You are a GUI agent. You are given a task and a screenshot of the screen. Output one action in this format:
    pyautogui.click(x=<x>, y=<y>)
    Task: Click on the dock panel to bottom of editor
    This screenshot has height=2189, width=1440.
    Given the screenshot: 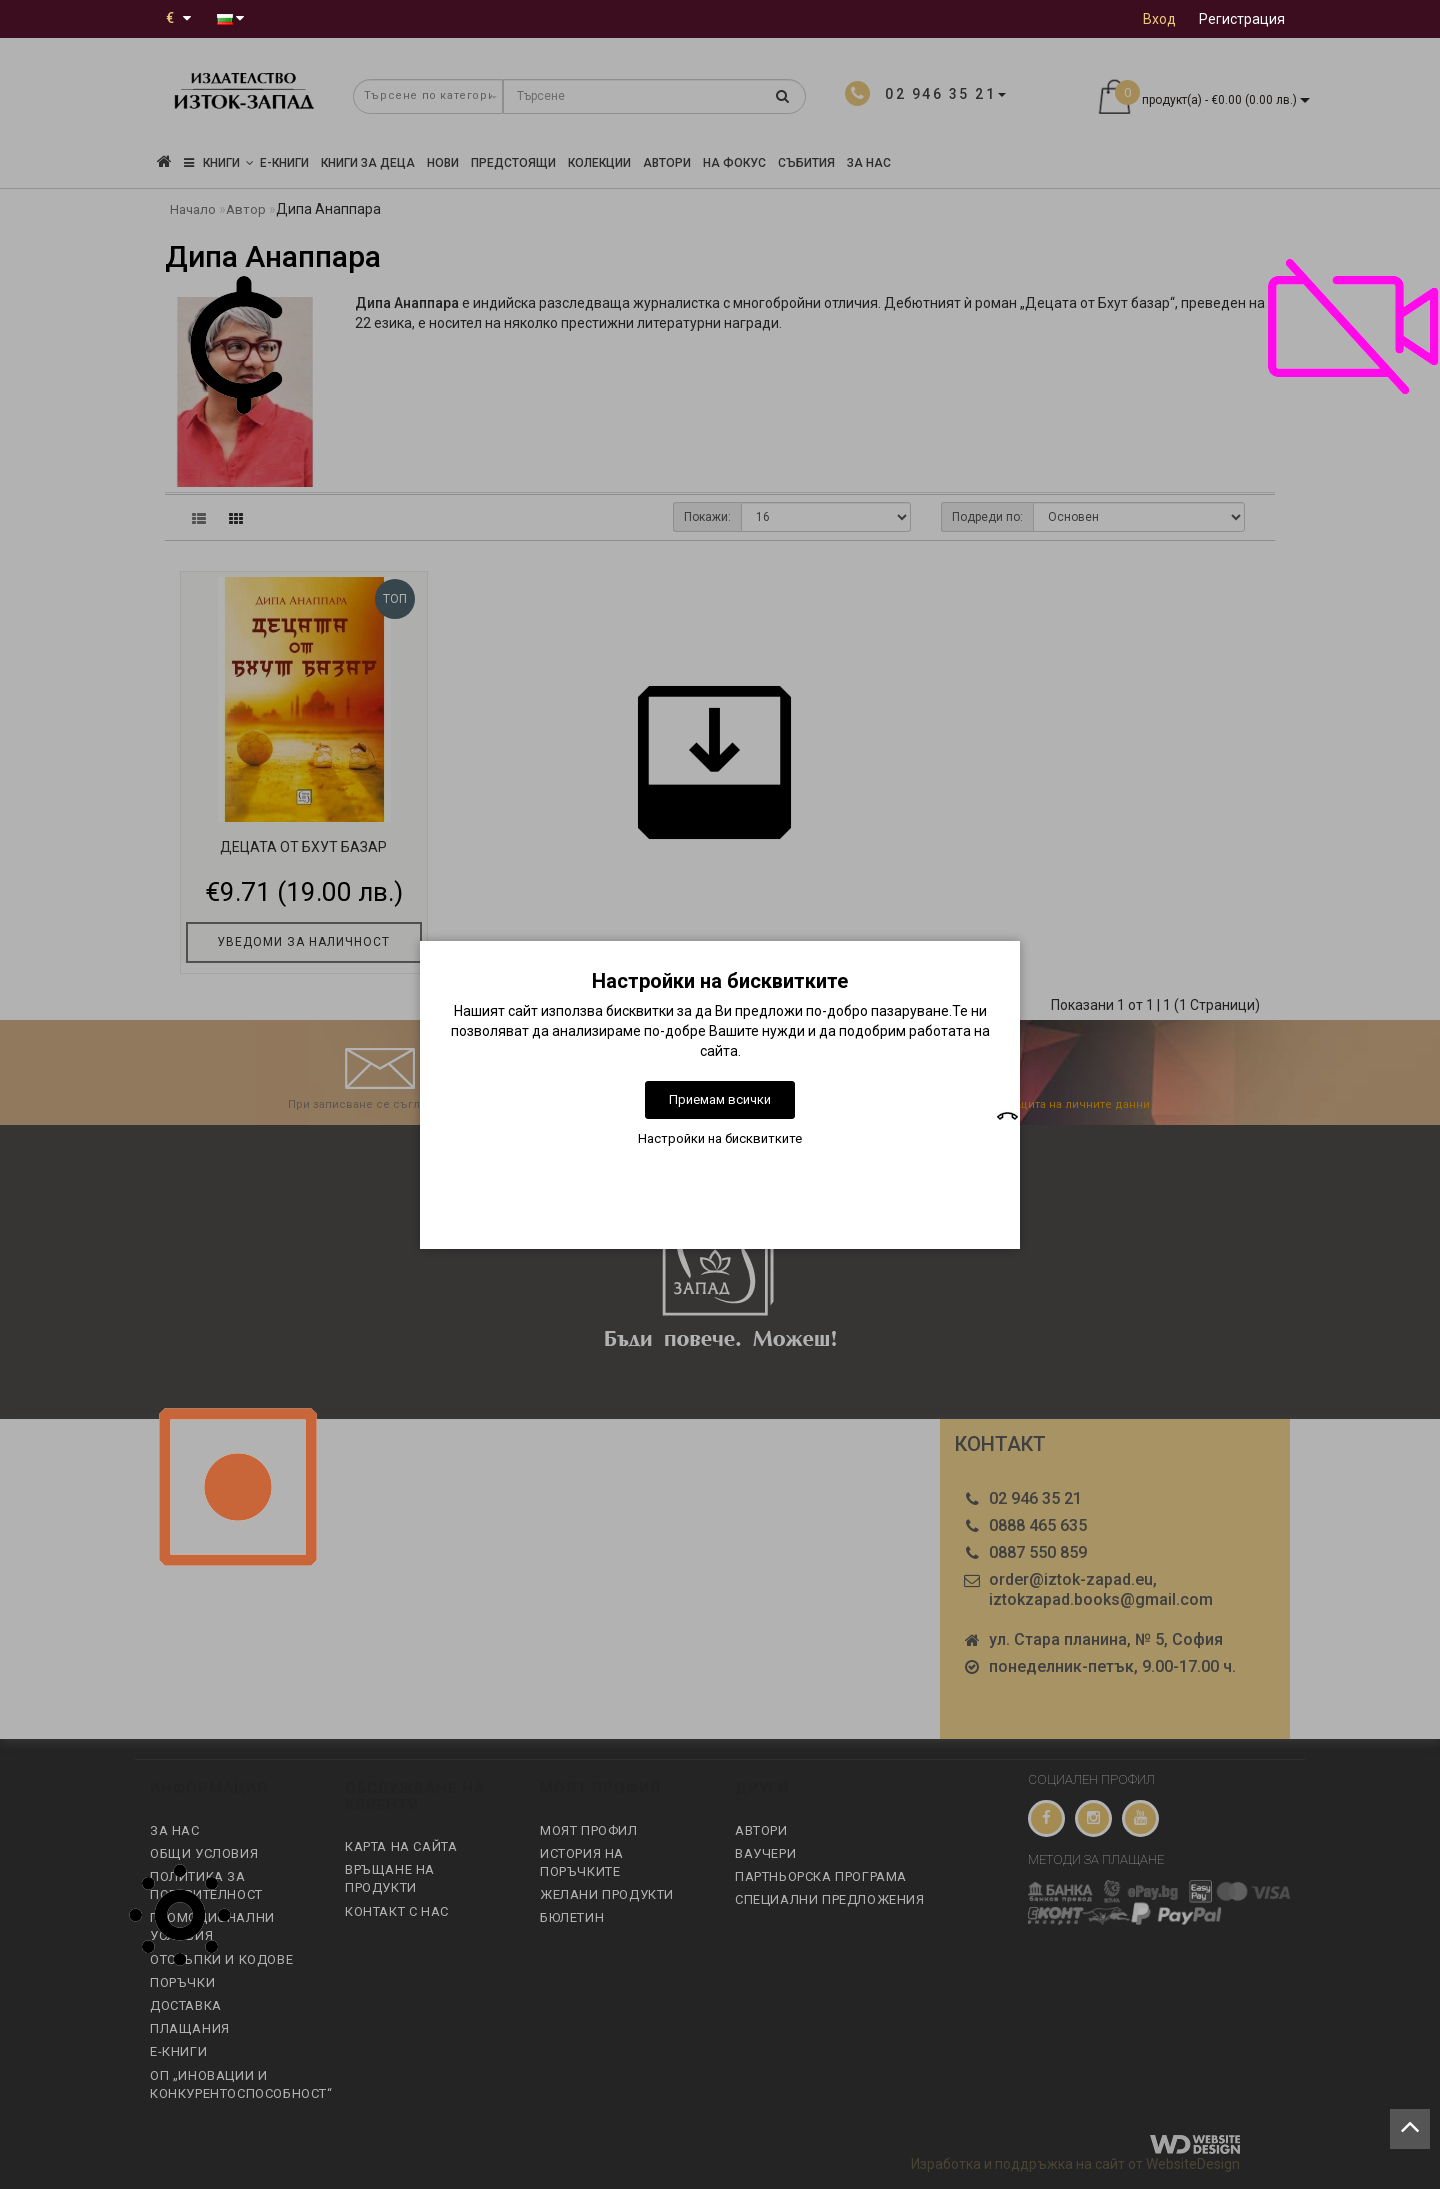 What is the action you would take?
    pyautogui.click(x=714, y=762)
    